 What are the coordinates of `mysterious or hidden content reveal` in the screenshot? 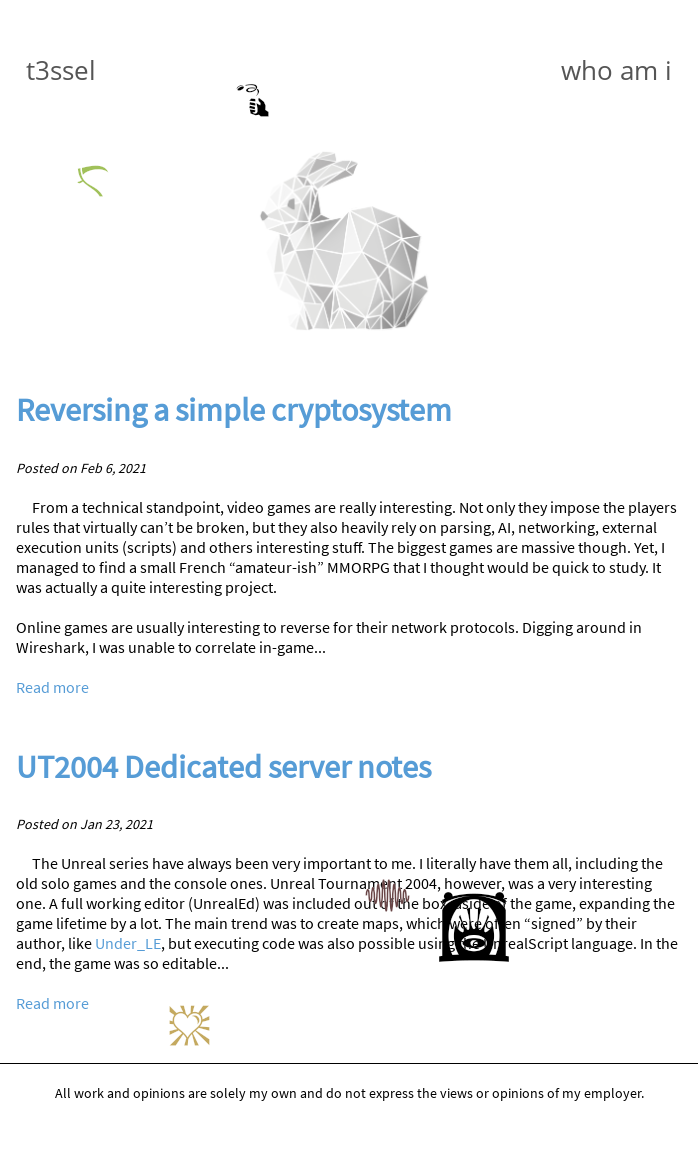 It's located at (474, 927).